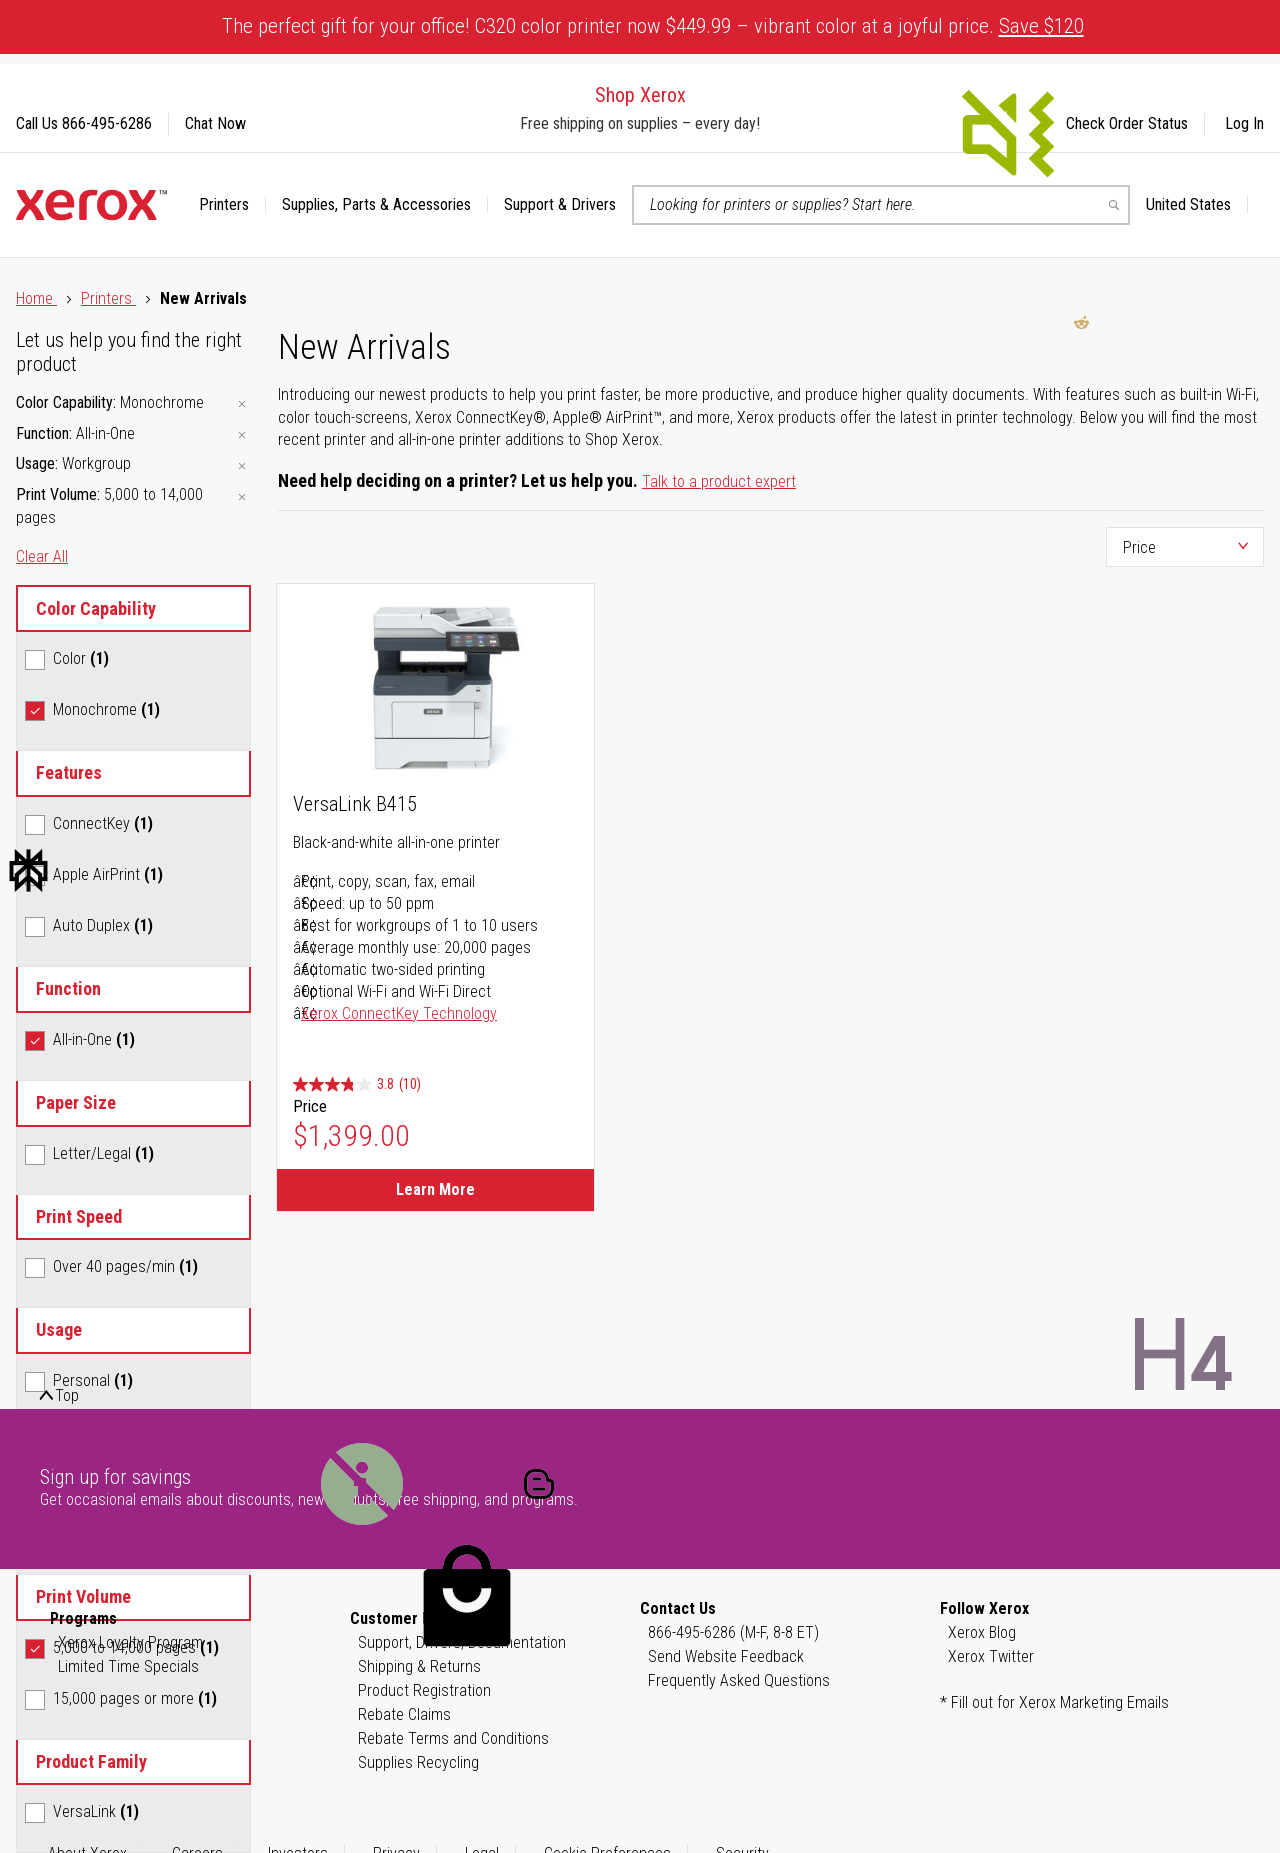  Describe the element at coordinates (362, 1484) in the screenshot. I see `information or help is unavailable` at that location.